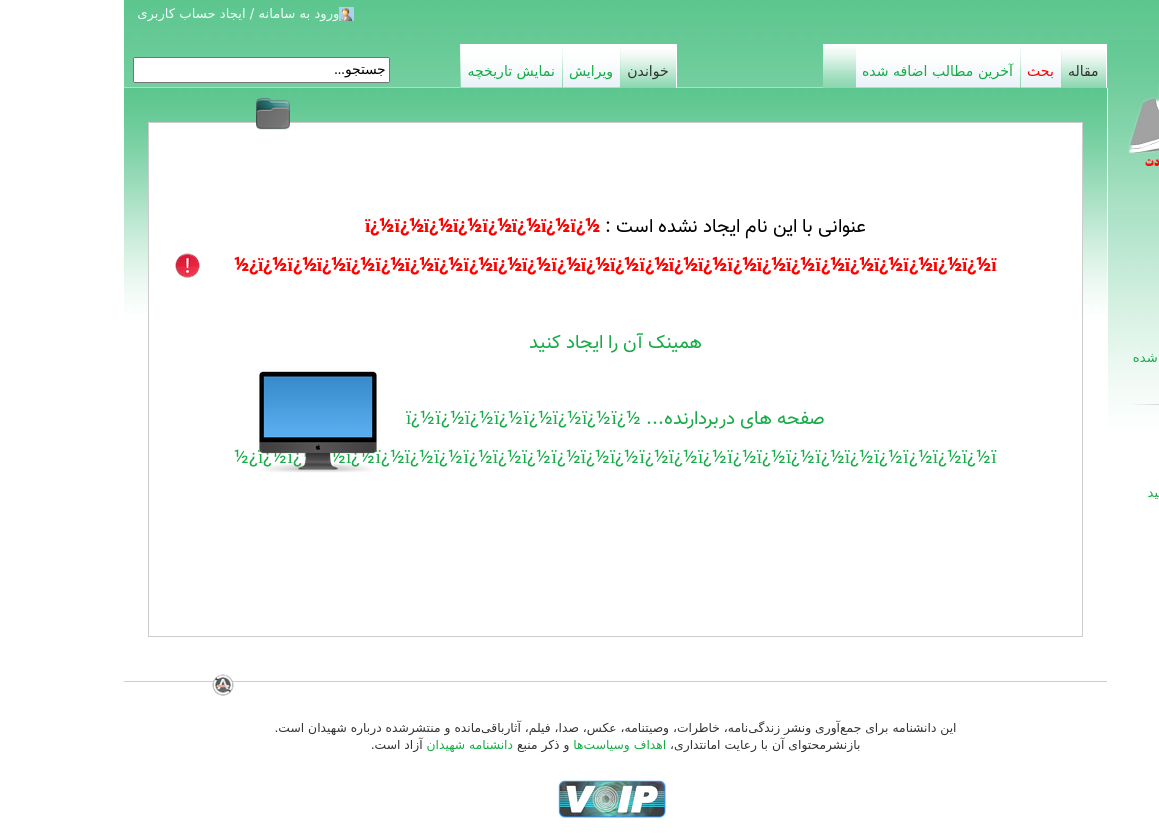  I want to click on check for available system updates, so click(223, 685).